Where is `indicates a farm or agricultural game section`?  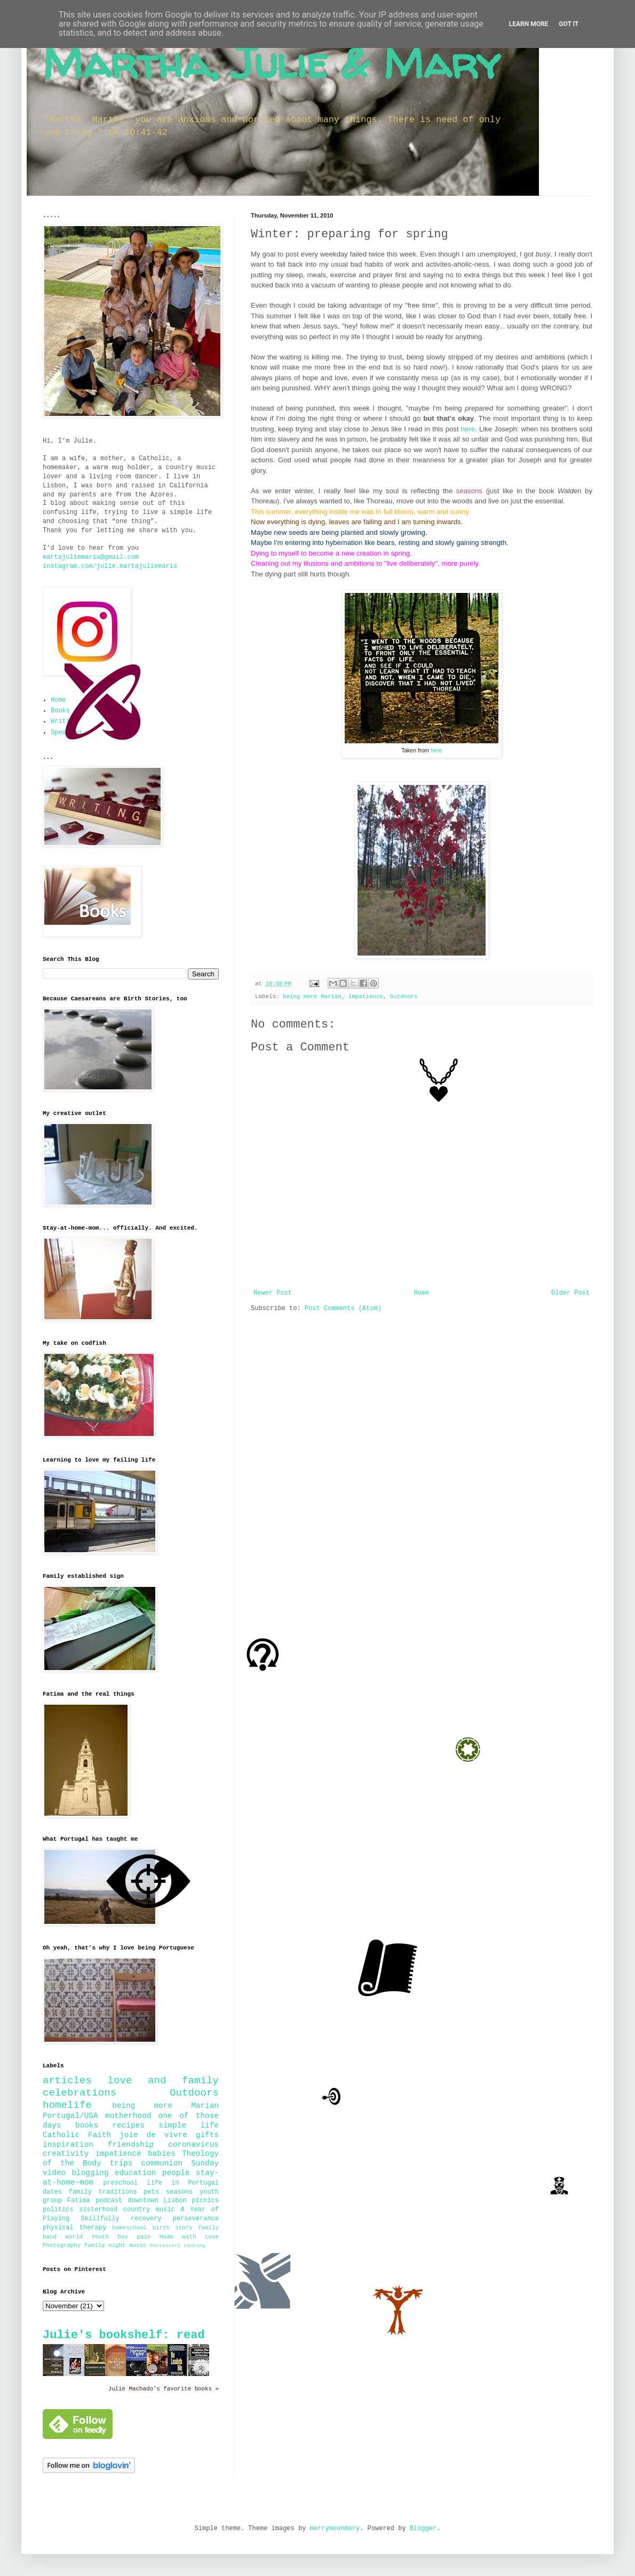 indicates a farm or agricultural game section is located at coordinates (398, 2309).